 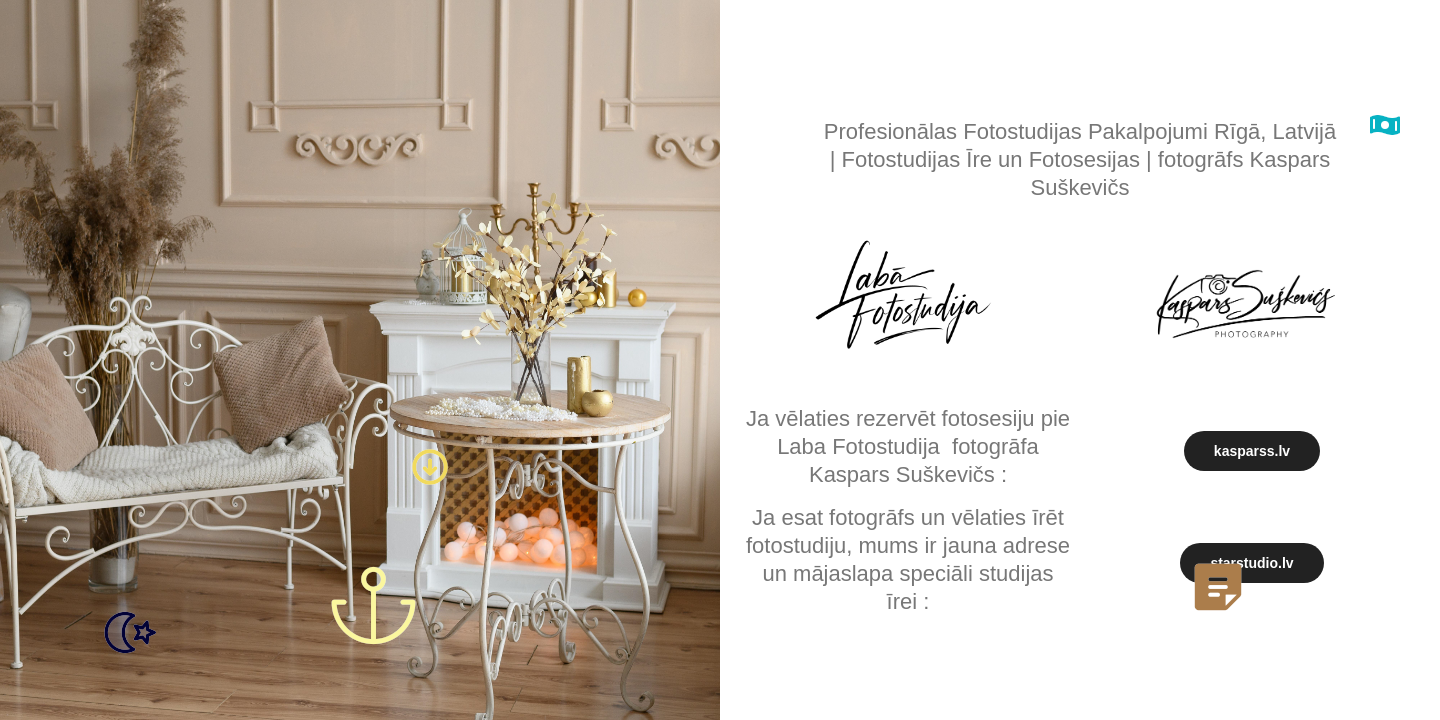 What do you see at coordinates (1218, 587) in the screenshot?
I see `create a new note` at bounding box center [1218, 587].